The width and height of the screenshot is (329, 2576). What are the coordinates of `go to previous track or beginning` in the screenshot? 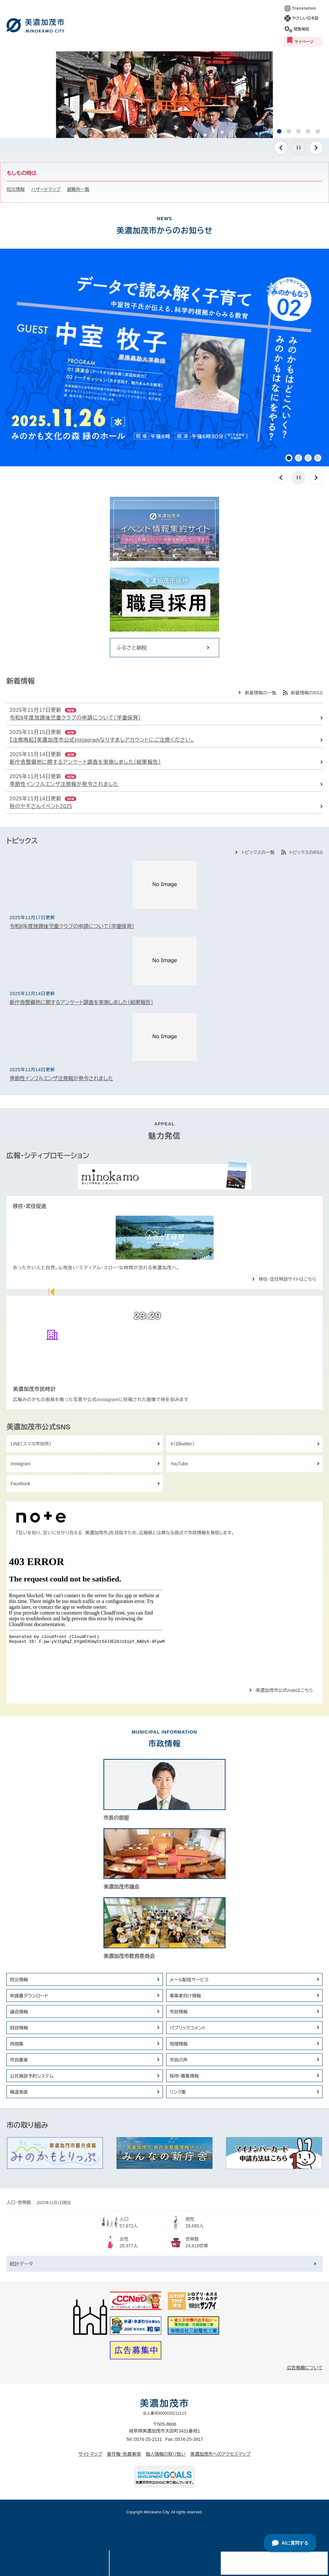 It's located at (51, 1292).